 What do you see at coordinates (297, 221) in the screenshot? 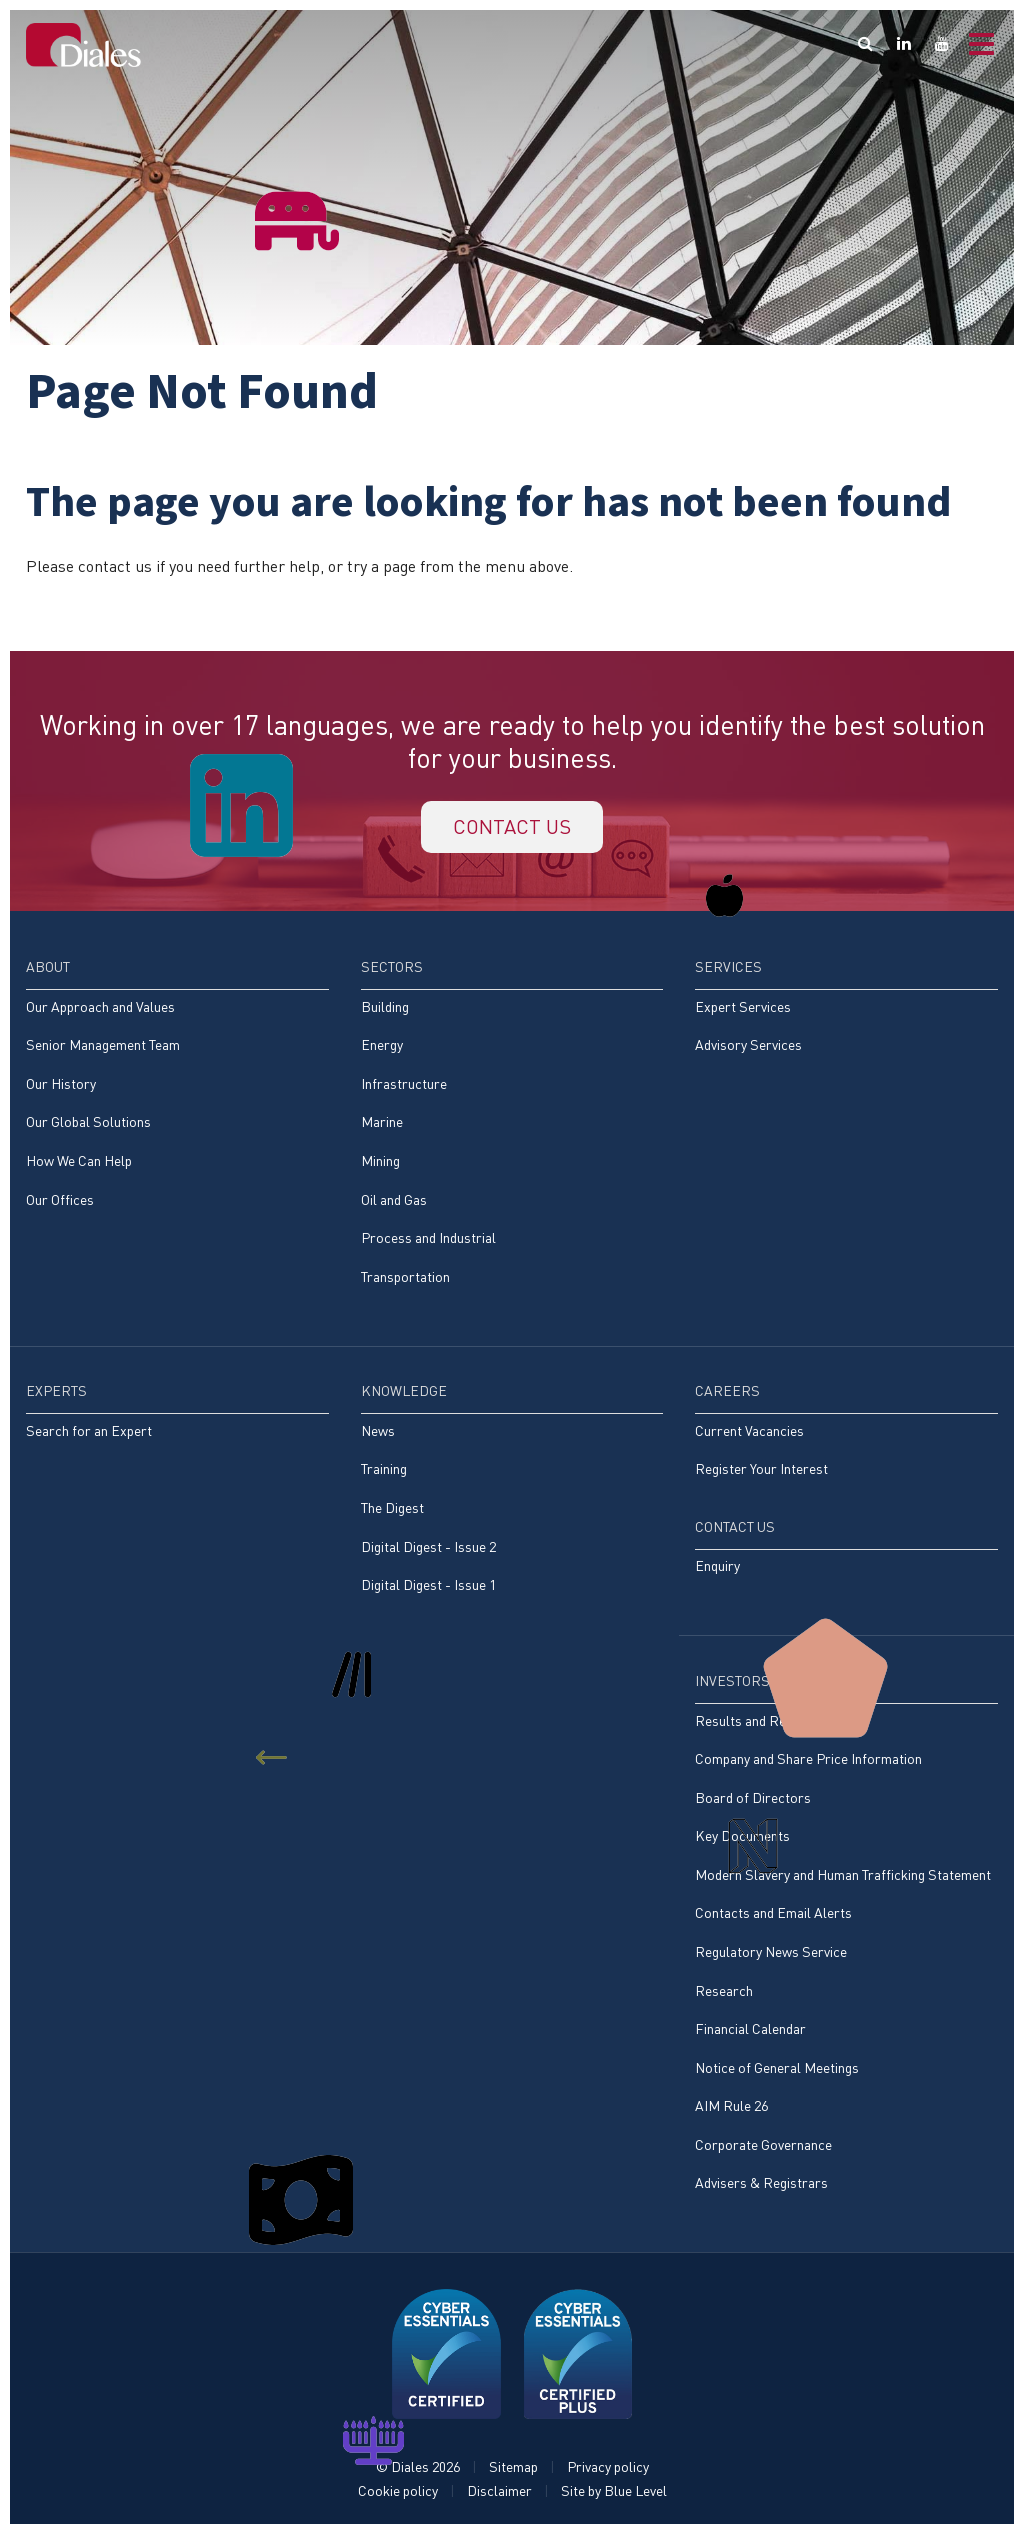
I see `indicates republican party affiliation` at bounding box center [297, 221].